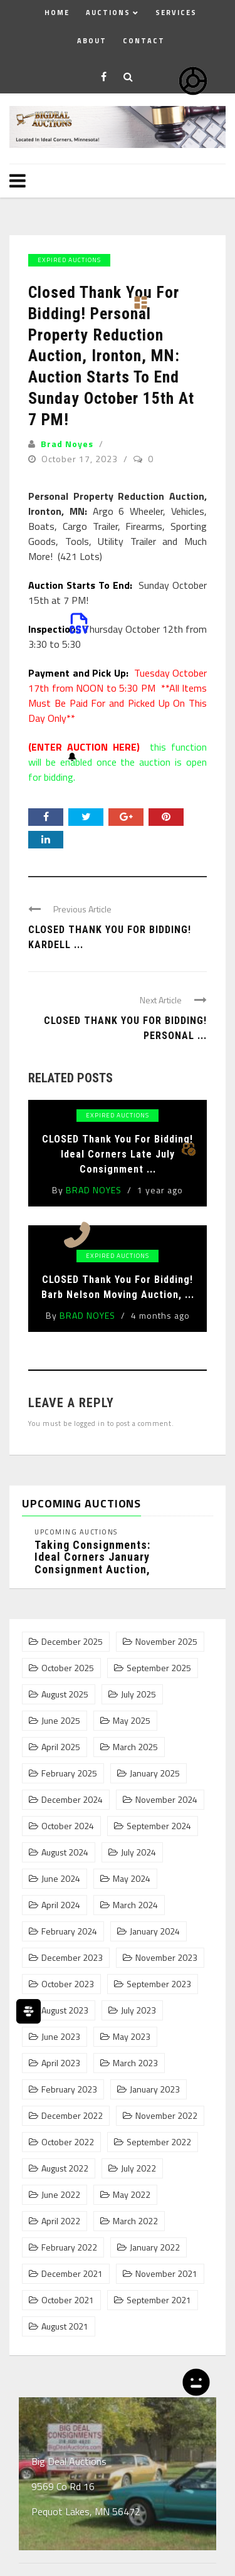 This screenshot has width=235, height=2576. I want to click on switch to split board layout view, so click(140, 302).